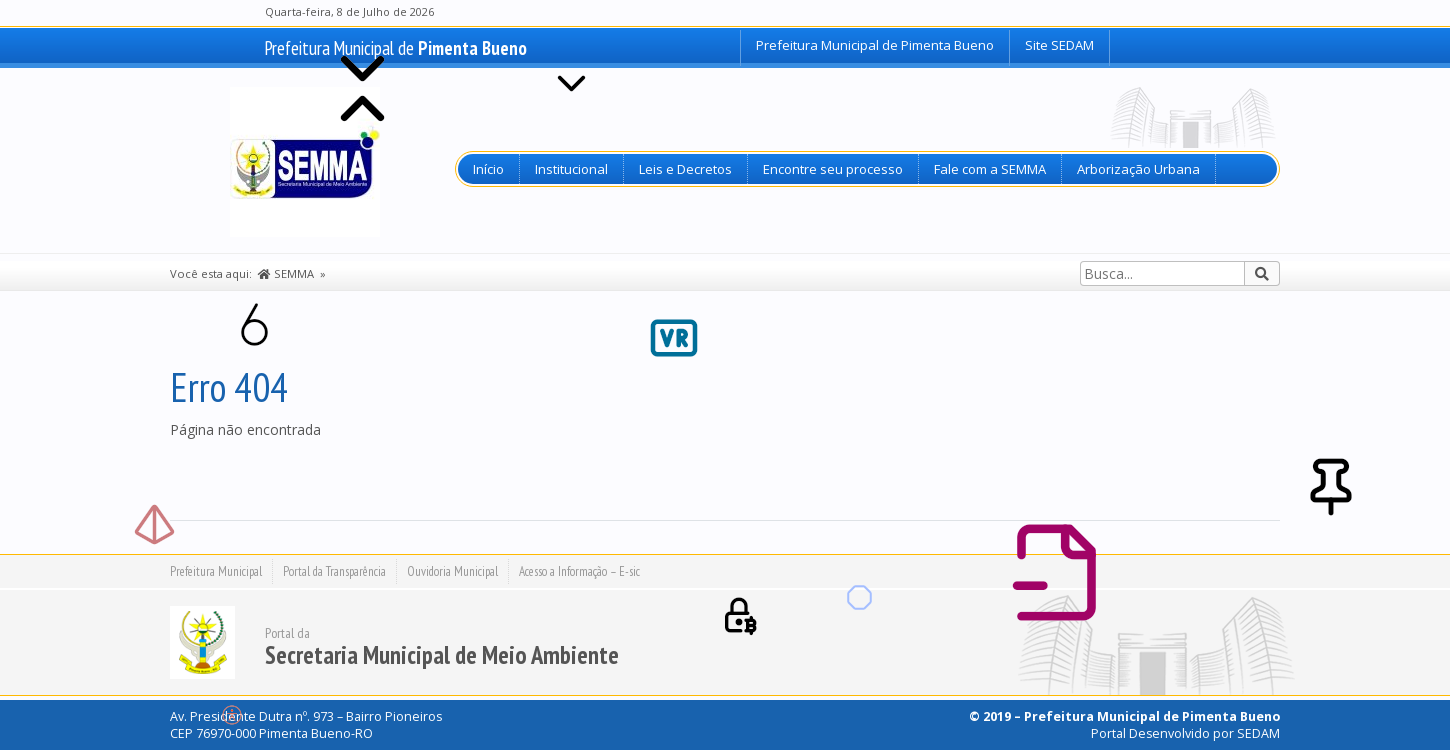 The width and height of the screenshot is (1450, 750). What do you see at coordinates (571, 83) in the screenshot?
I see `expand a dropdown menu or section` at bounding box center [571, 83].